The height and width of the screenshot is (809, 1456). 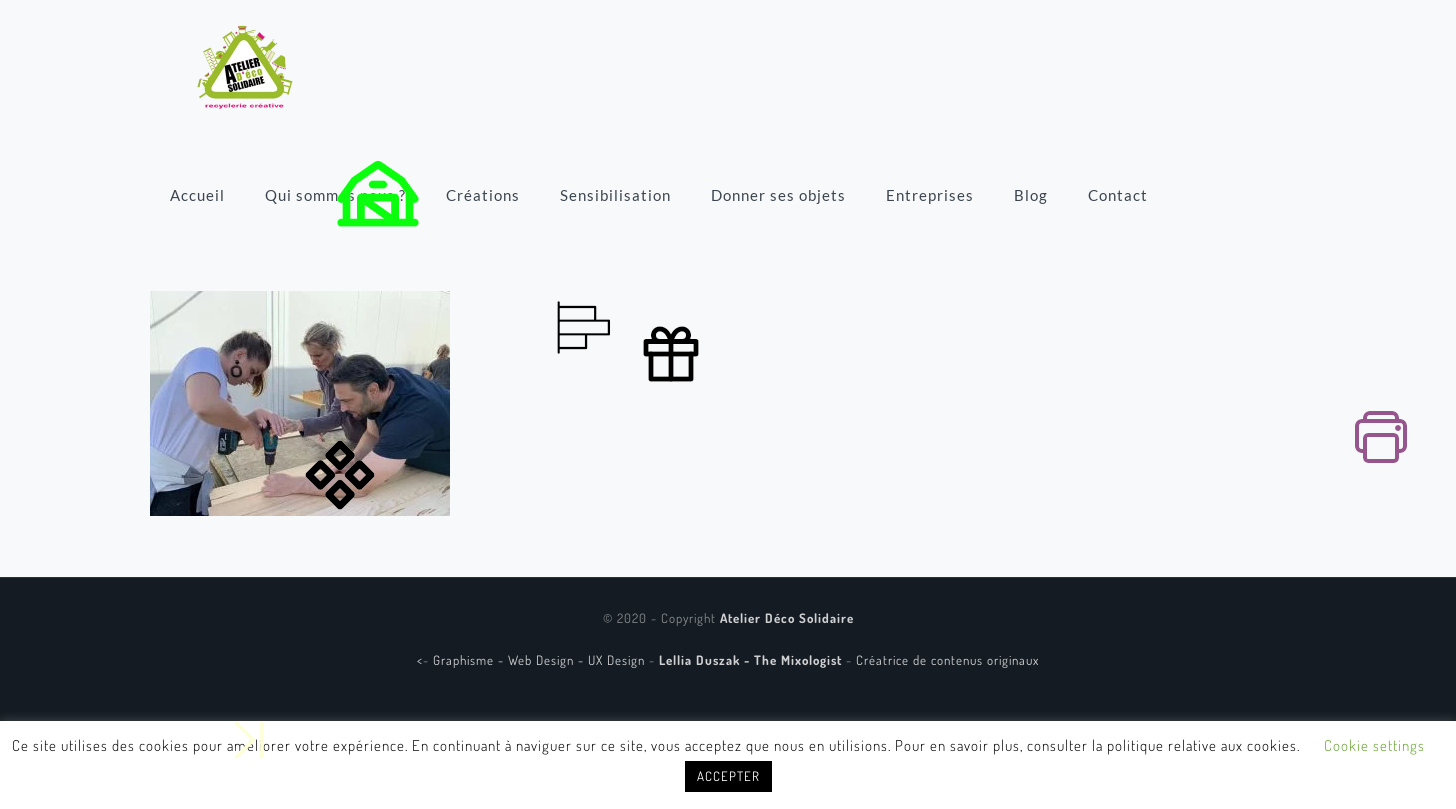 I want to click on access farm or agricultural settings, so click(x=378, y=199).